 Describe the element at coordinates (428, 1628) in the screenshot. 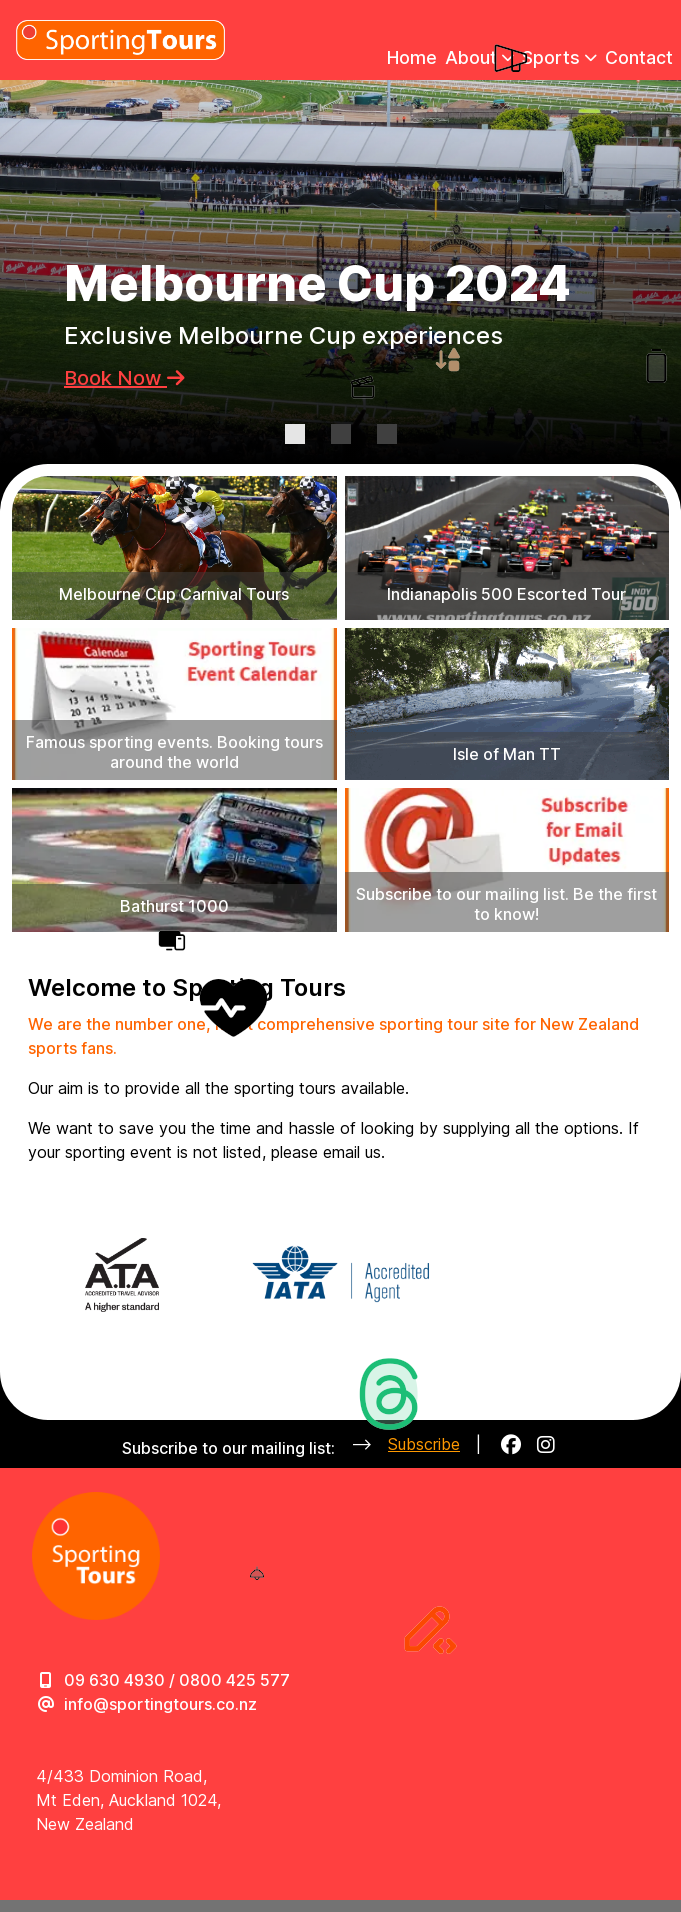

I see `edit or write code` at that location.